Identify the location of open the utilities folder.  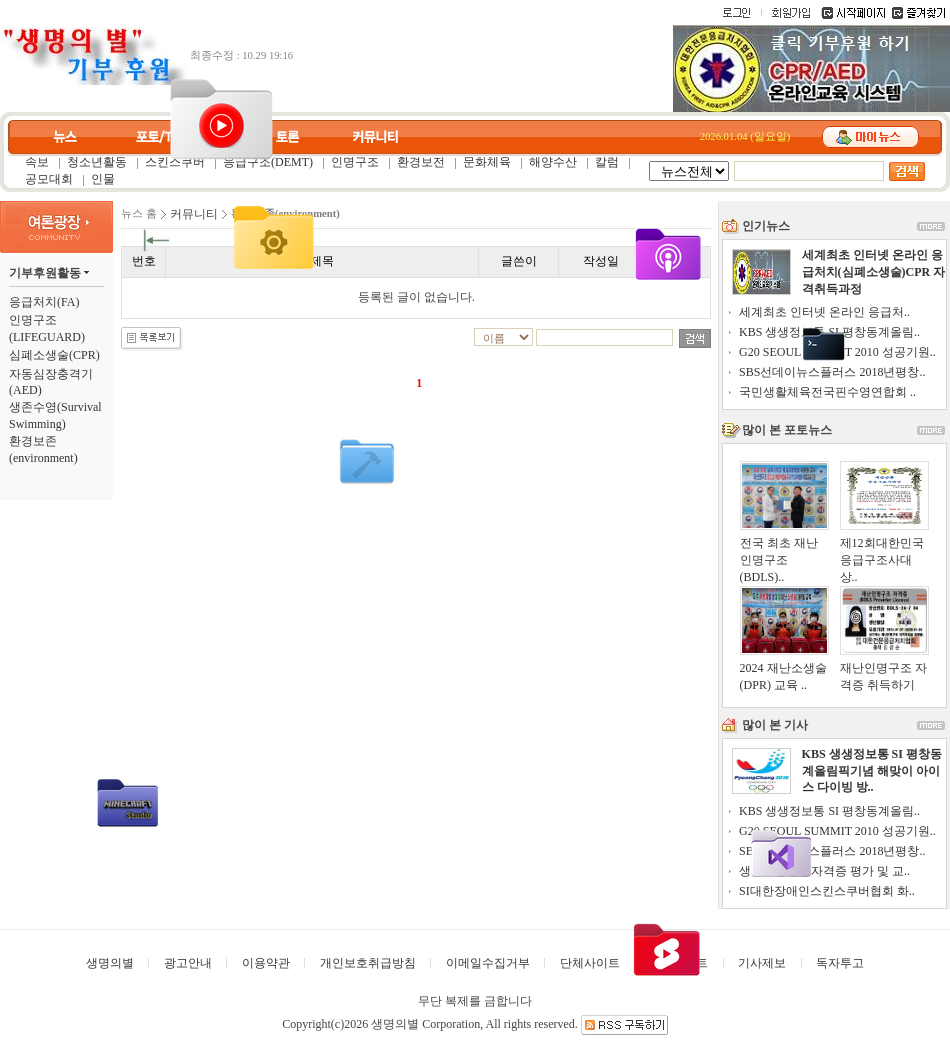
(367, 461).